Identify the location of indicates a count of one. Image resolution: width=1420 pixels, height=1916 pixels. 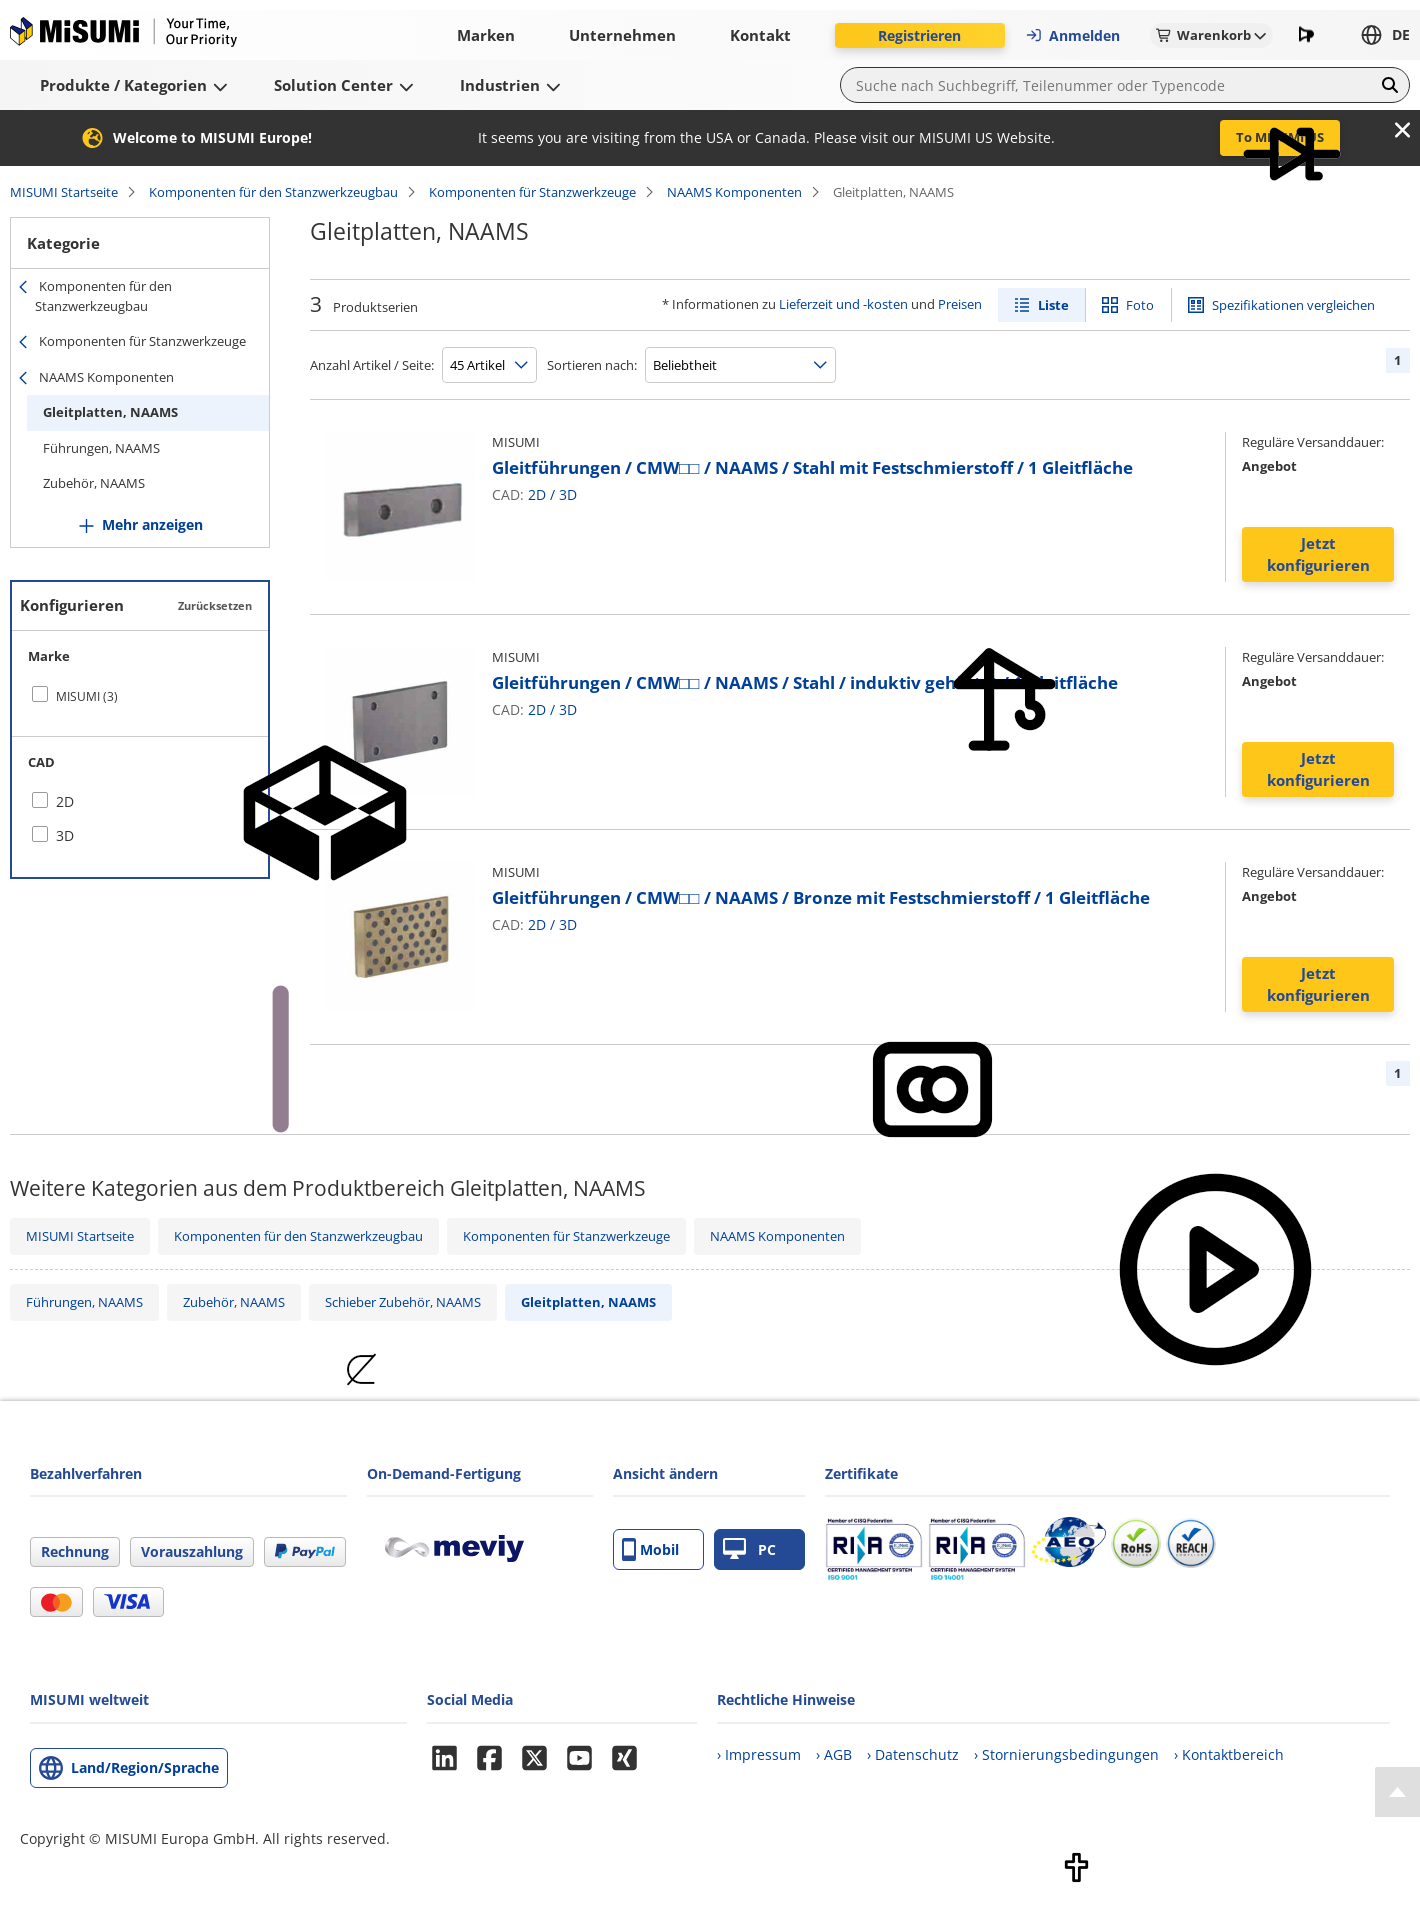
(346, 1059).